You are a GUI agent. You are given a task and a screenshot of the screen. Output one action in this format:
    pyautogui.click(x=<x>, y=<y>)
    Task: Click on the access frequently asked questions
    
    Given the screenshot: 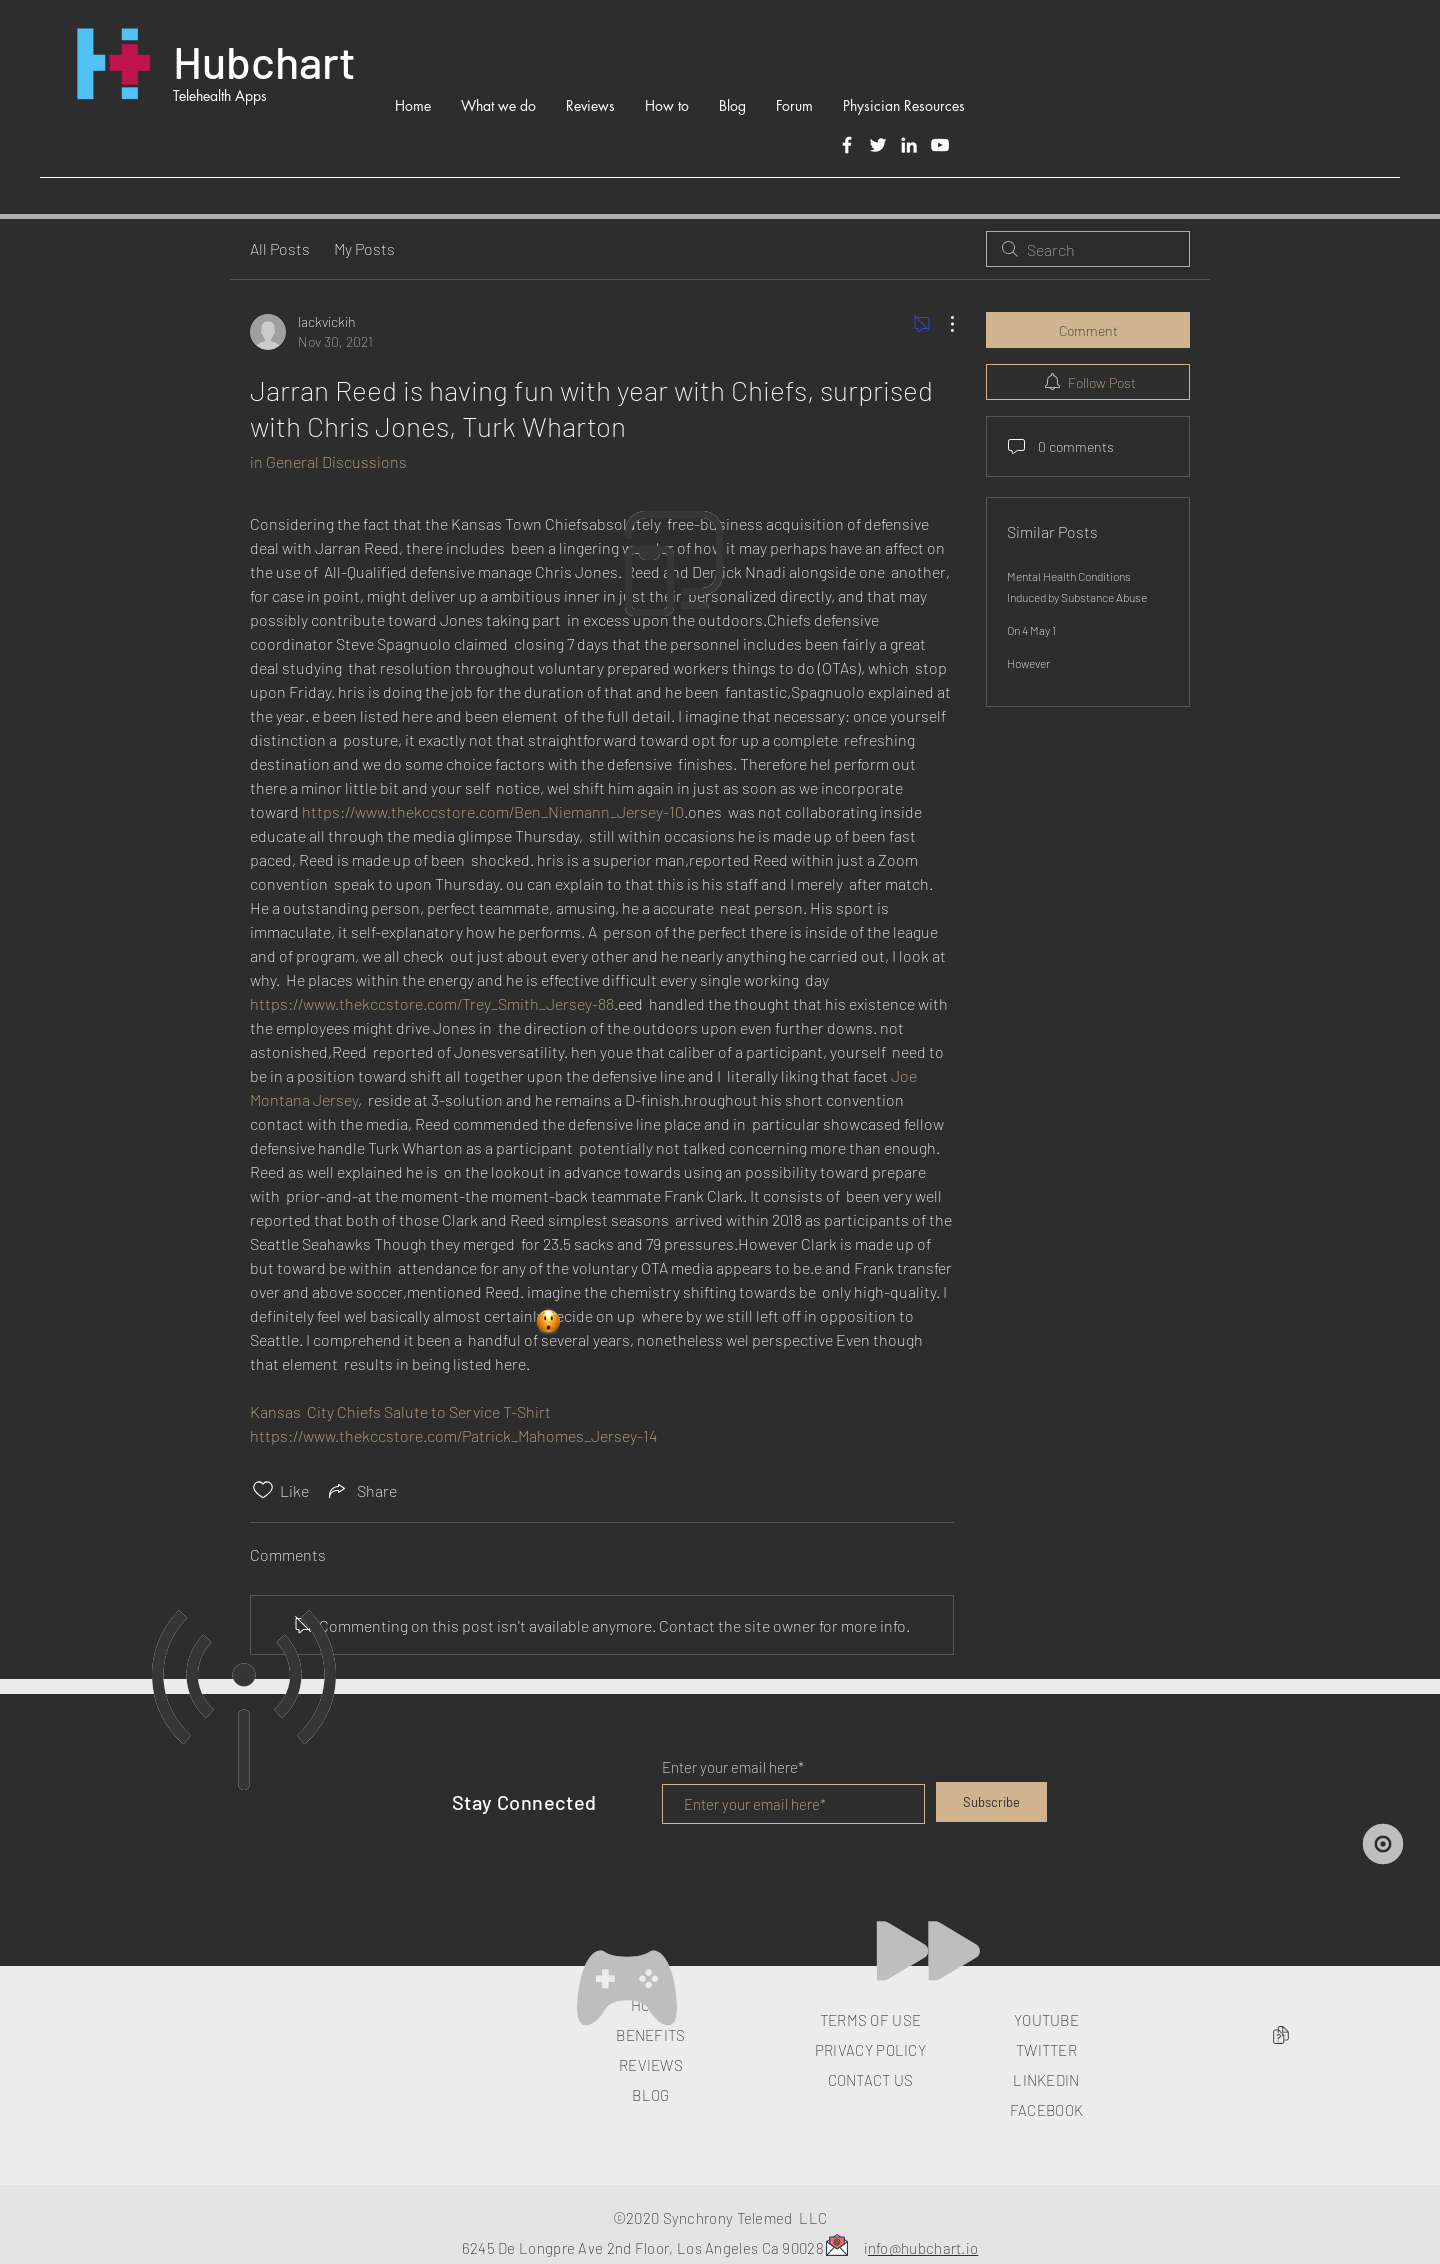 What is the action you would take?
    pyautogui.click(x=1281, y=2035)
    